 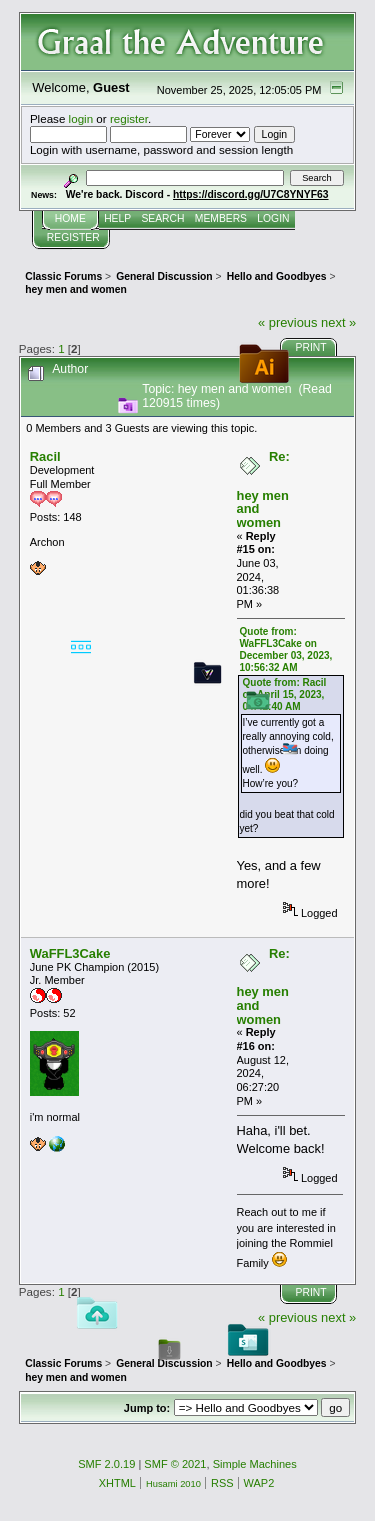 What do you see at coordinates (128, 406) in the screenshot?
I see `open folder containing Microsoft OneNote files` at bounding box center [128, 406].